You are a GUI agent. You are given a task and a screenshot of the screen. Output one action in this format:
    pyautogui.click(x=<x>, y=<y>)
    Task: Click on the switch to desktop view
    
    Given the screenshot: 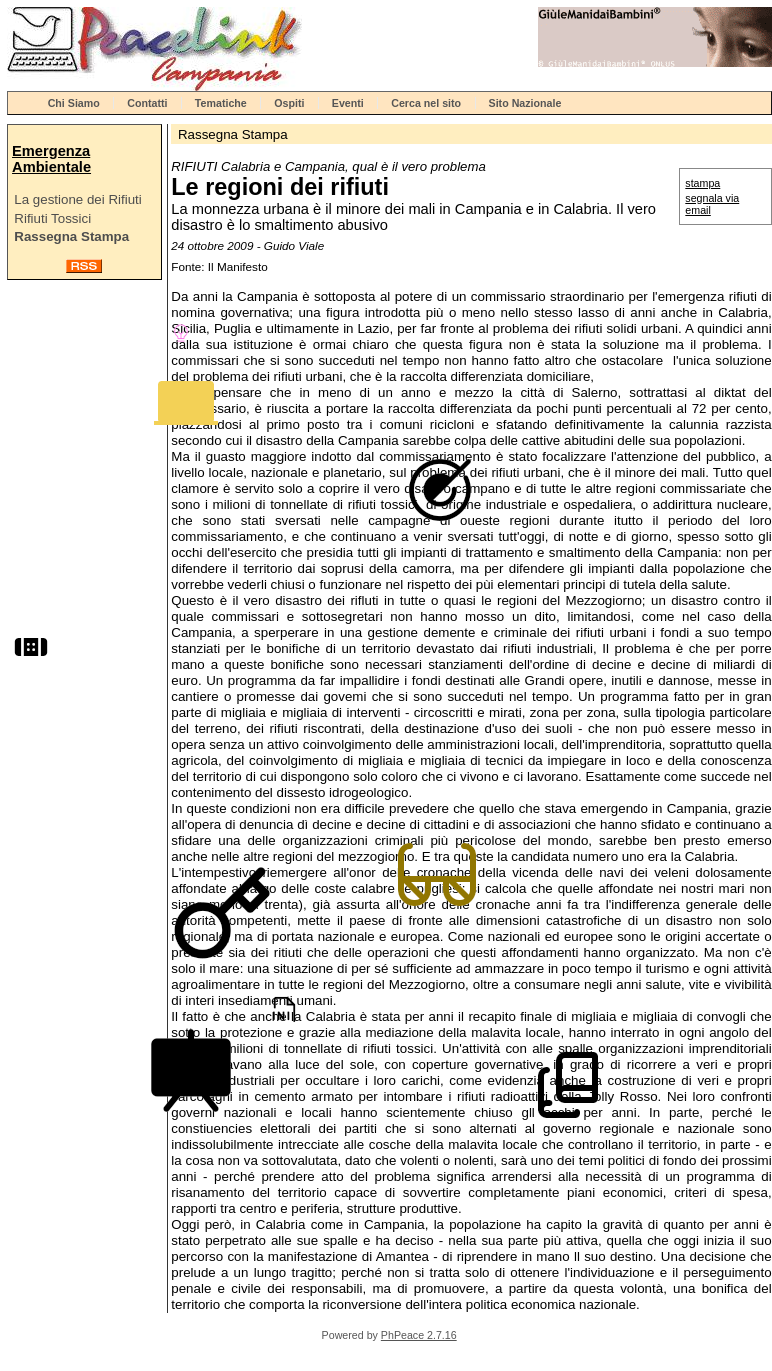 What is the action you would take?
    pyautogui.click(x=186, y=403)
    